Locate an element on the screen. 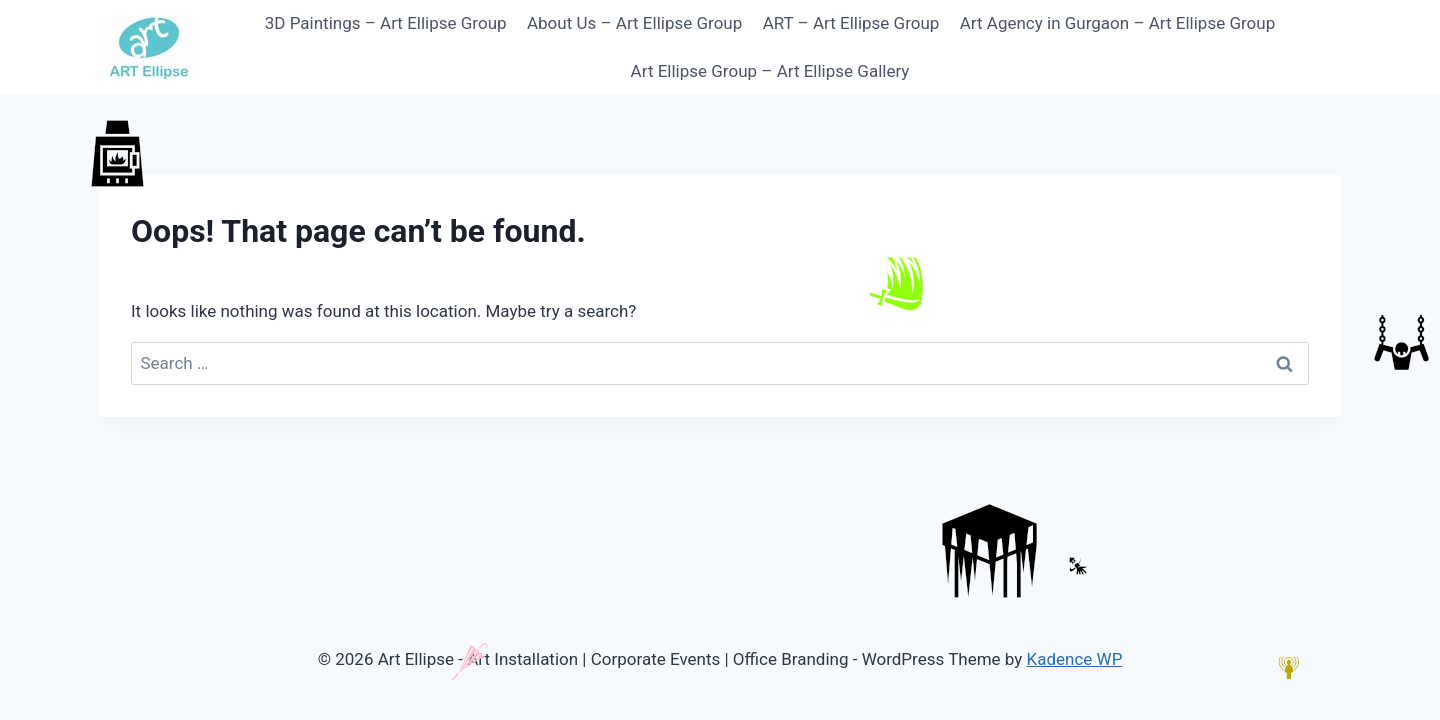 Image resolution: width=1440 pixels, height=720 pixels. indicates amputation or limb loss in a medical game context is located at coordinates (1078, 566).